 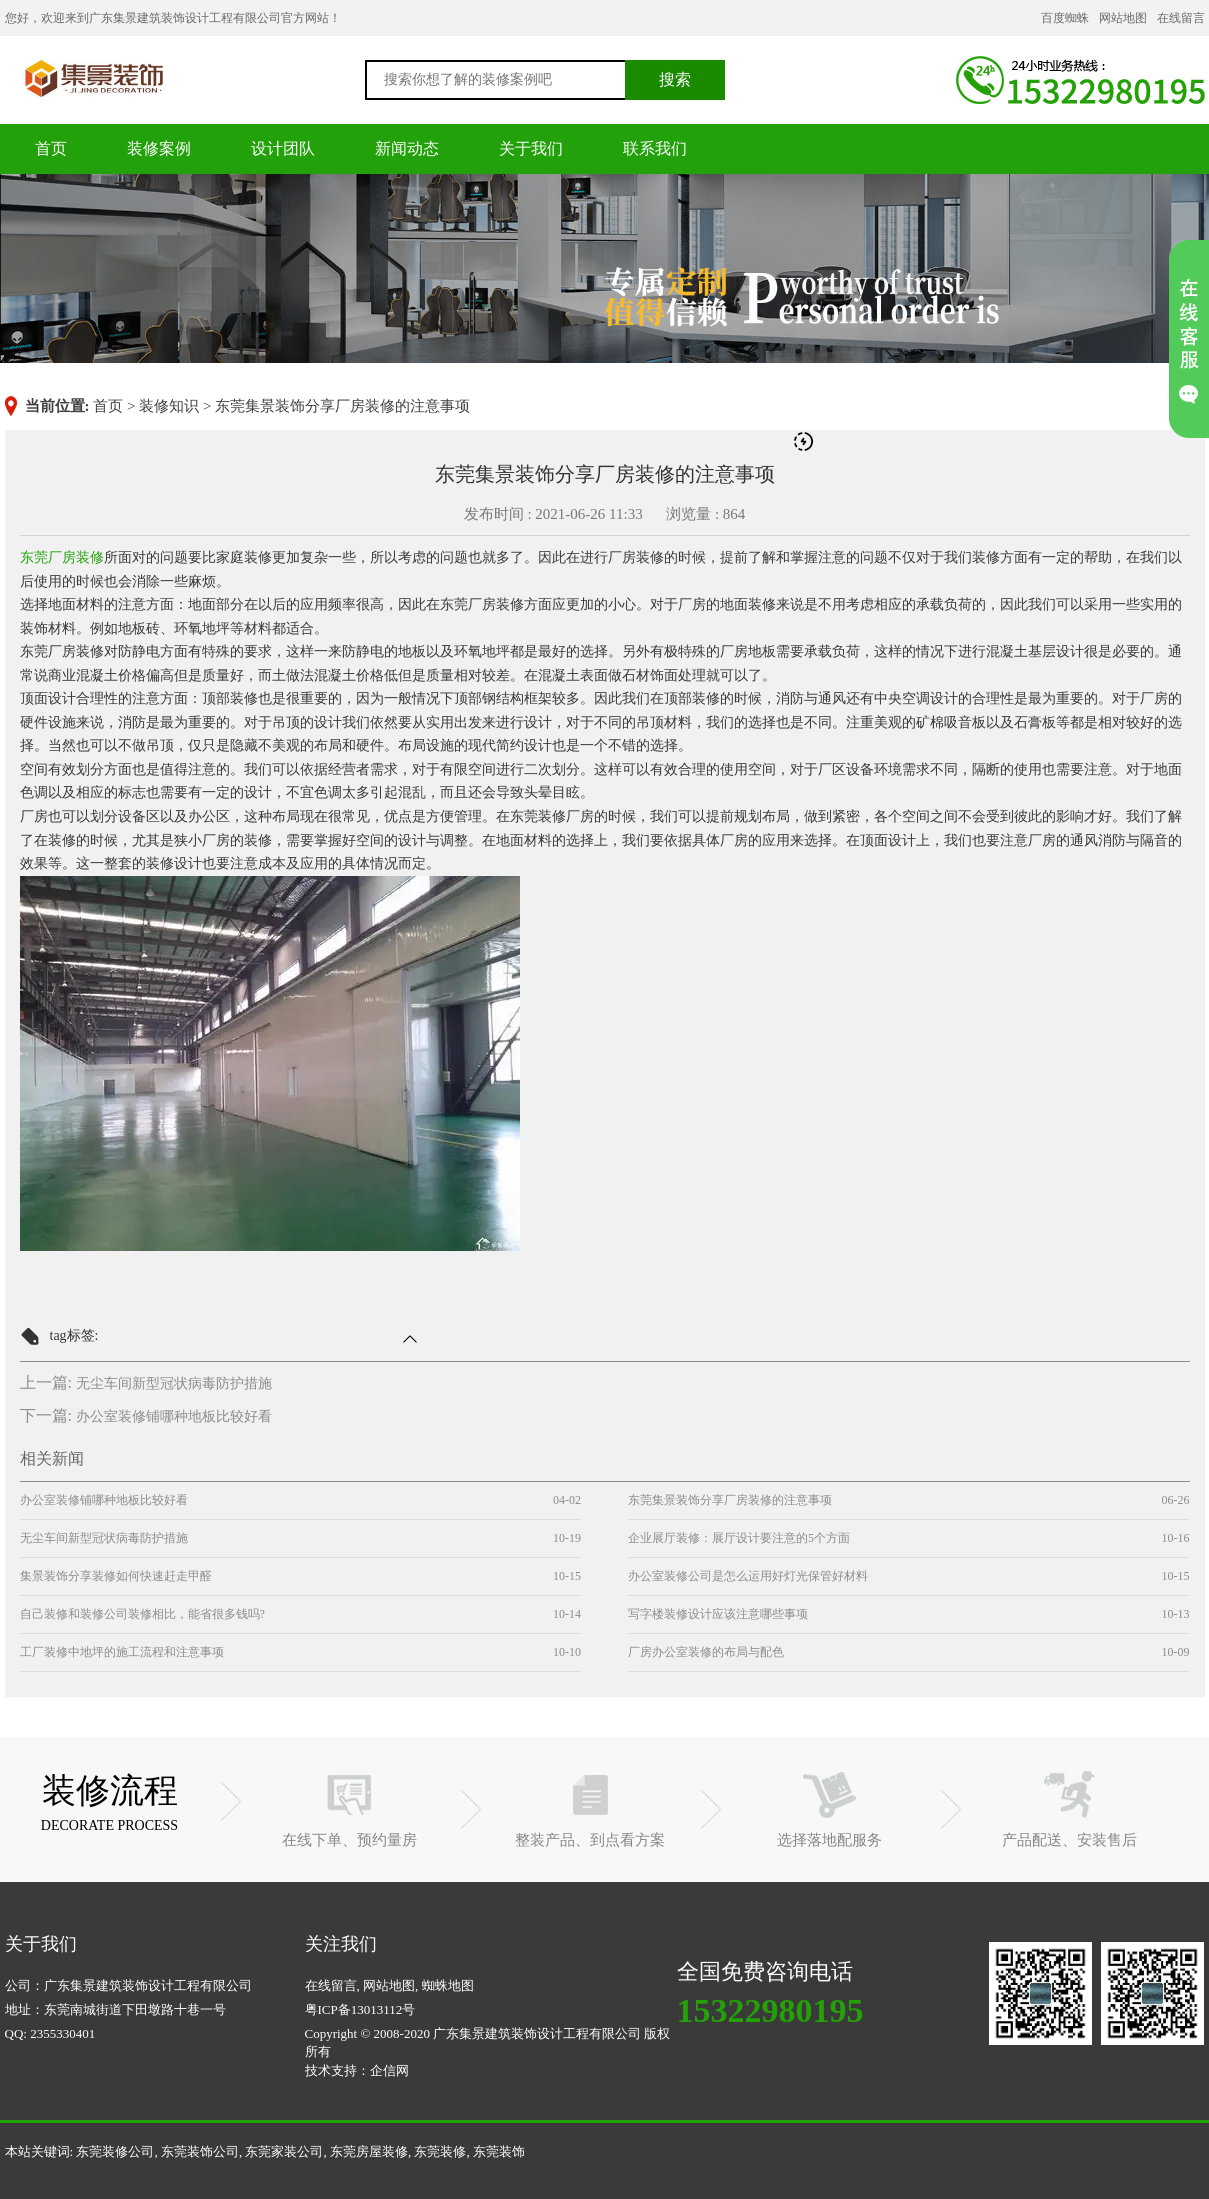 What do you see at coordinates (803, 441) in the screenshot?
I see `charging in progress` at bounding box center [803, 441].